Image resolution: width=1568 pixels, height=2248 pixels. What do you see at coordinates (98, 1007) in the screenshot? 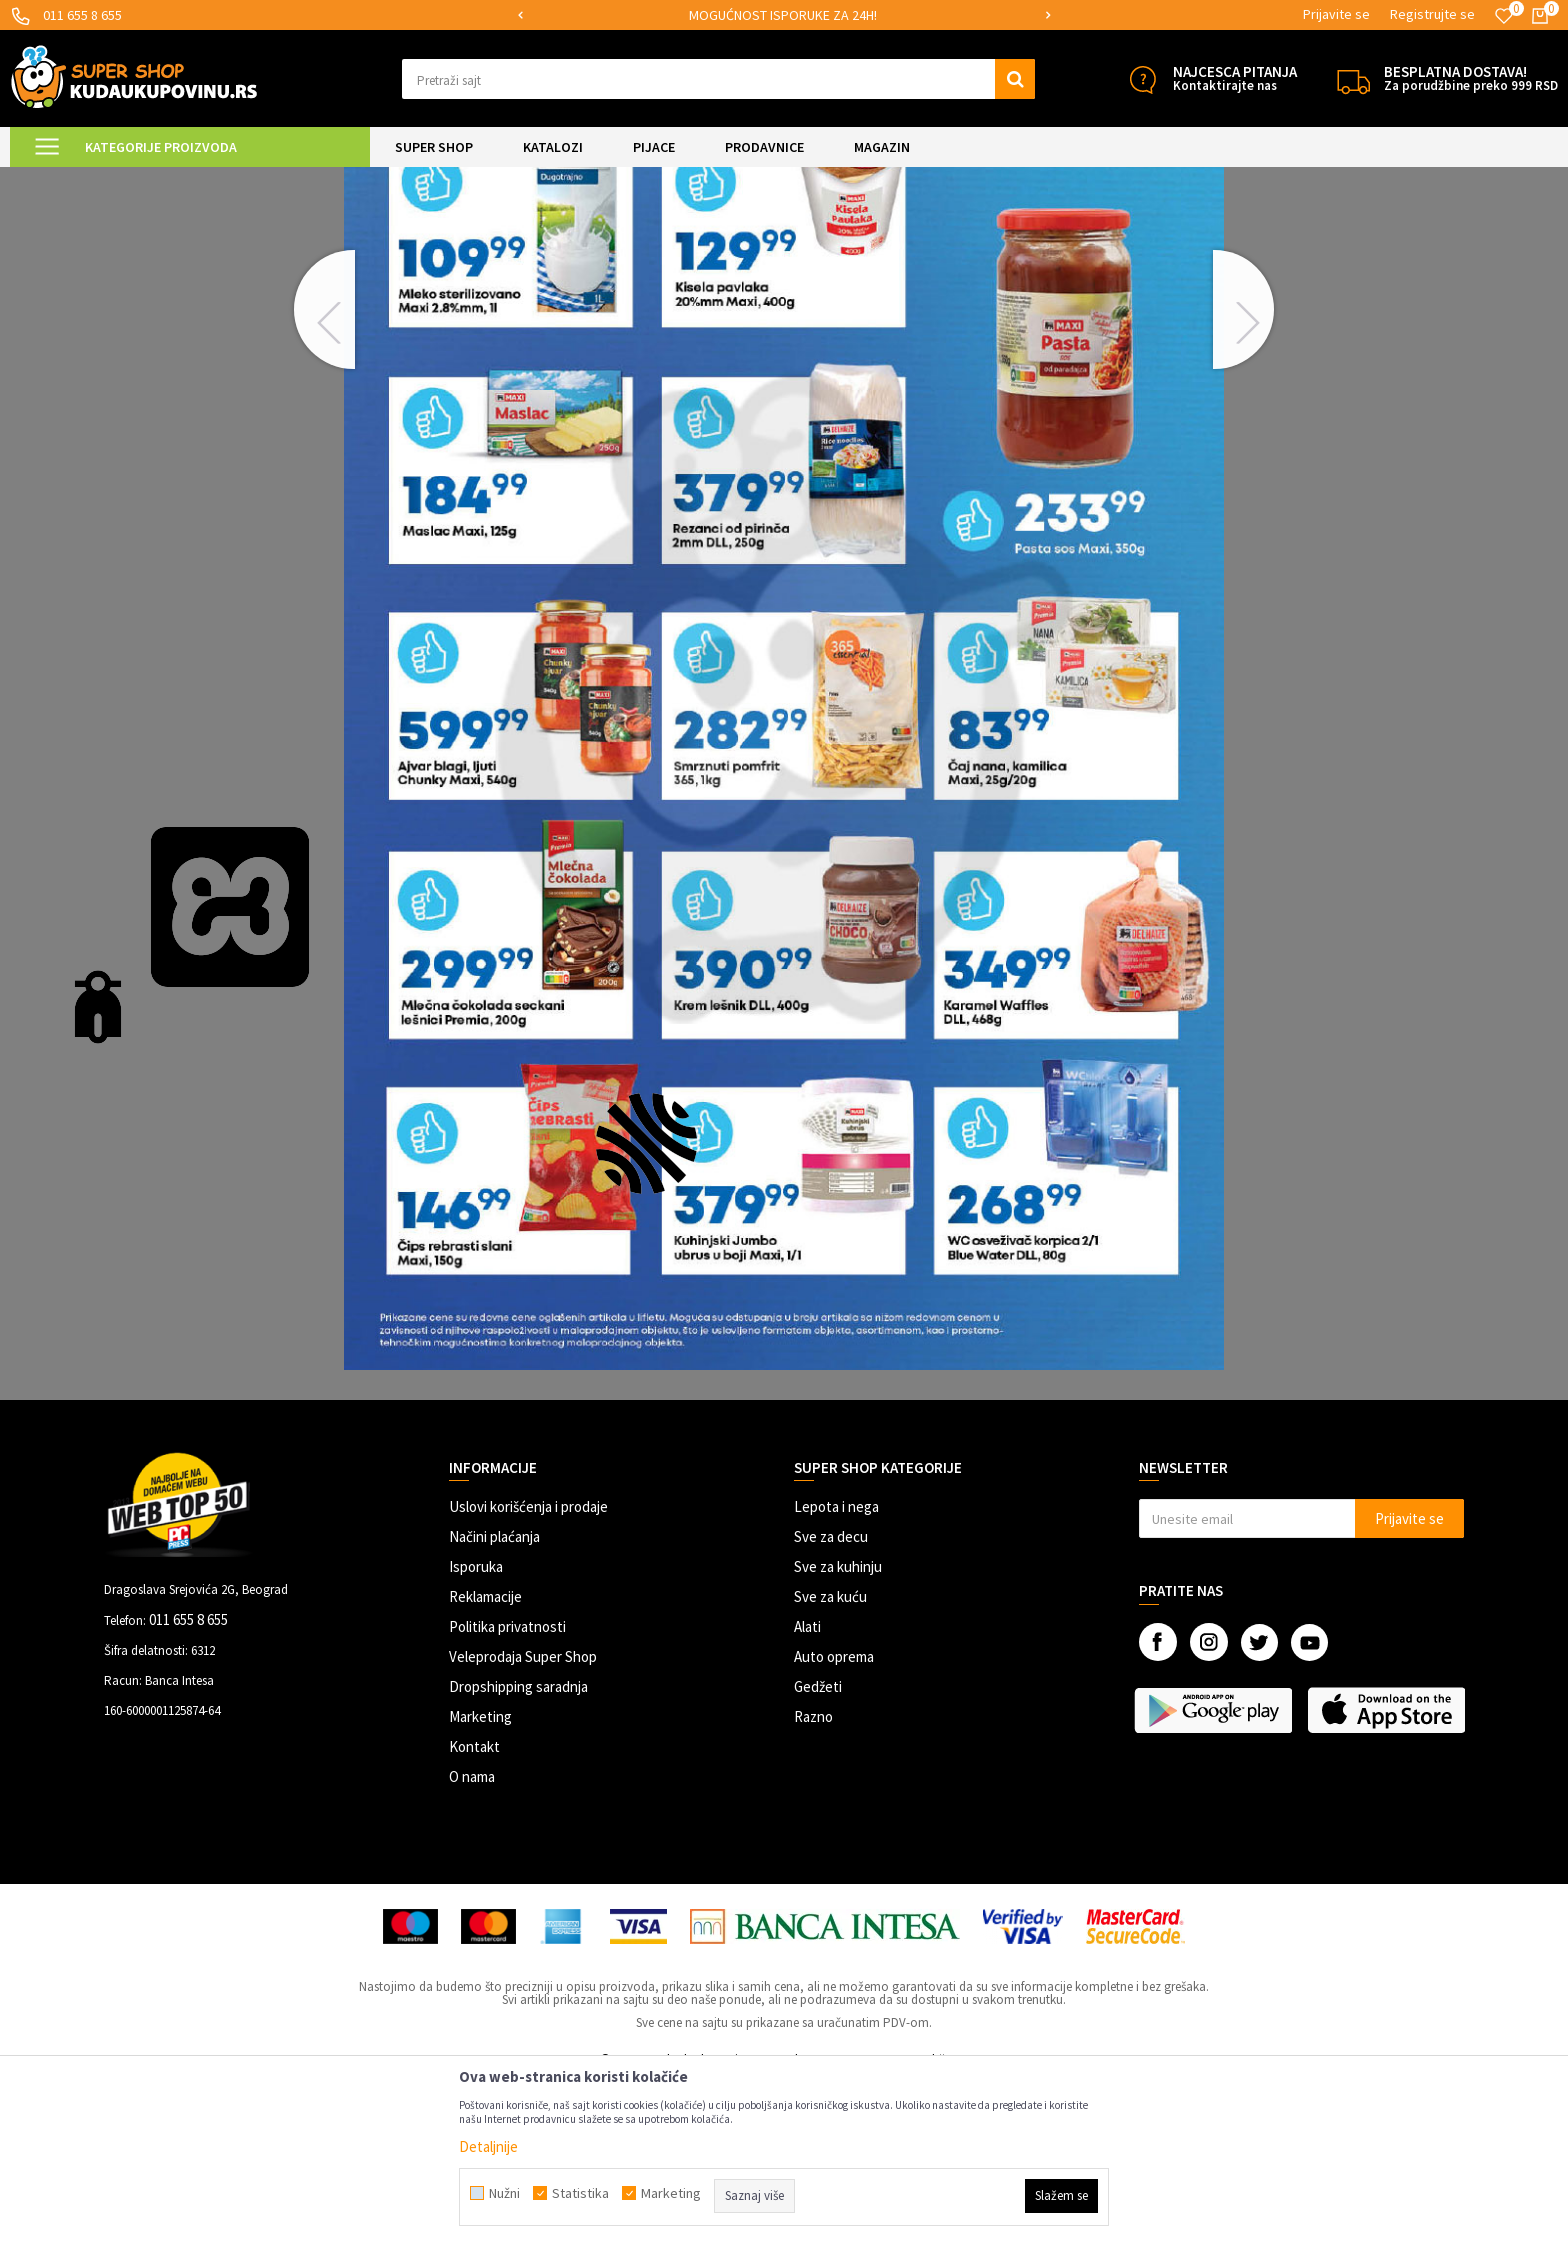
I see `select e-bike as transportation mode` at bounding box center [98, 1007].